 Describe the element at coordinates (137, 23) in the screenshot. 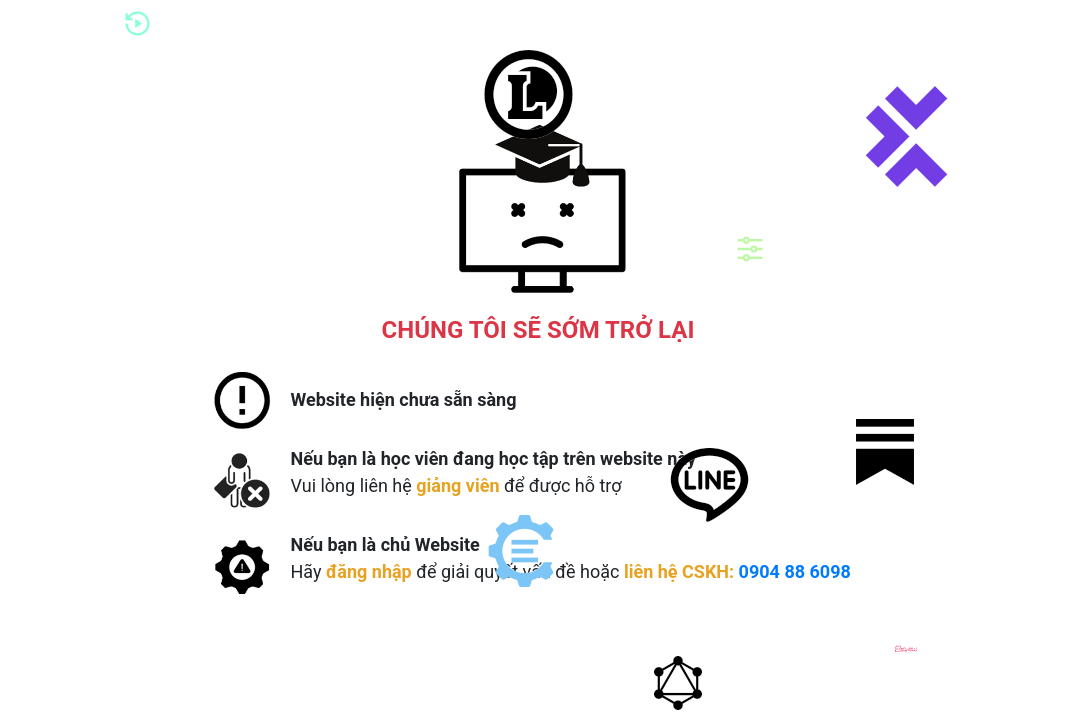

I see `view memories or flashback content` at that location.